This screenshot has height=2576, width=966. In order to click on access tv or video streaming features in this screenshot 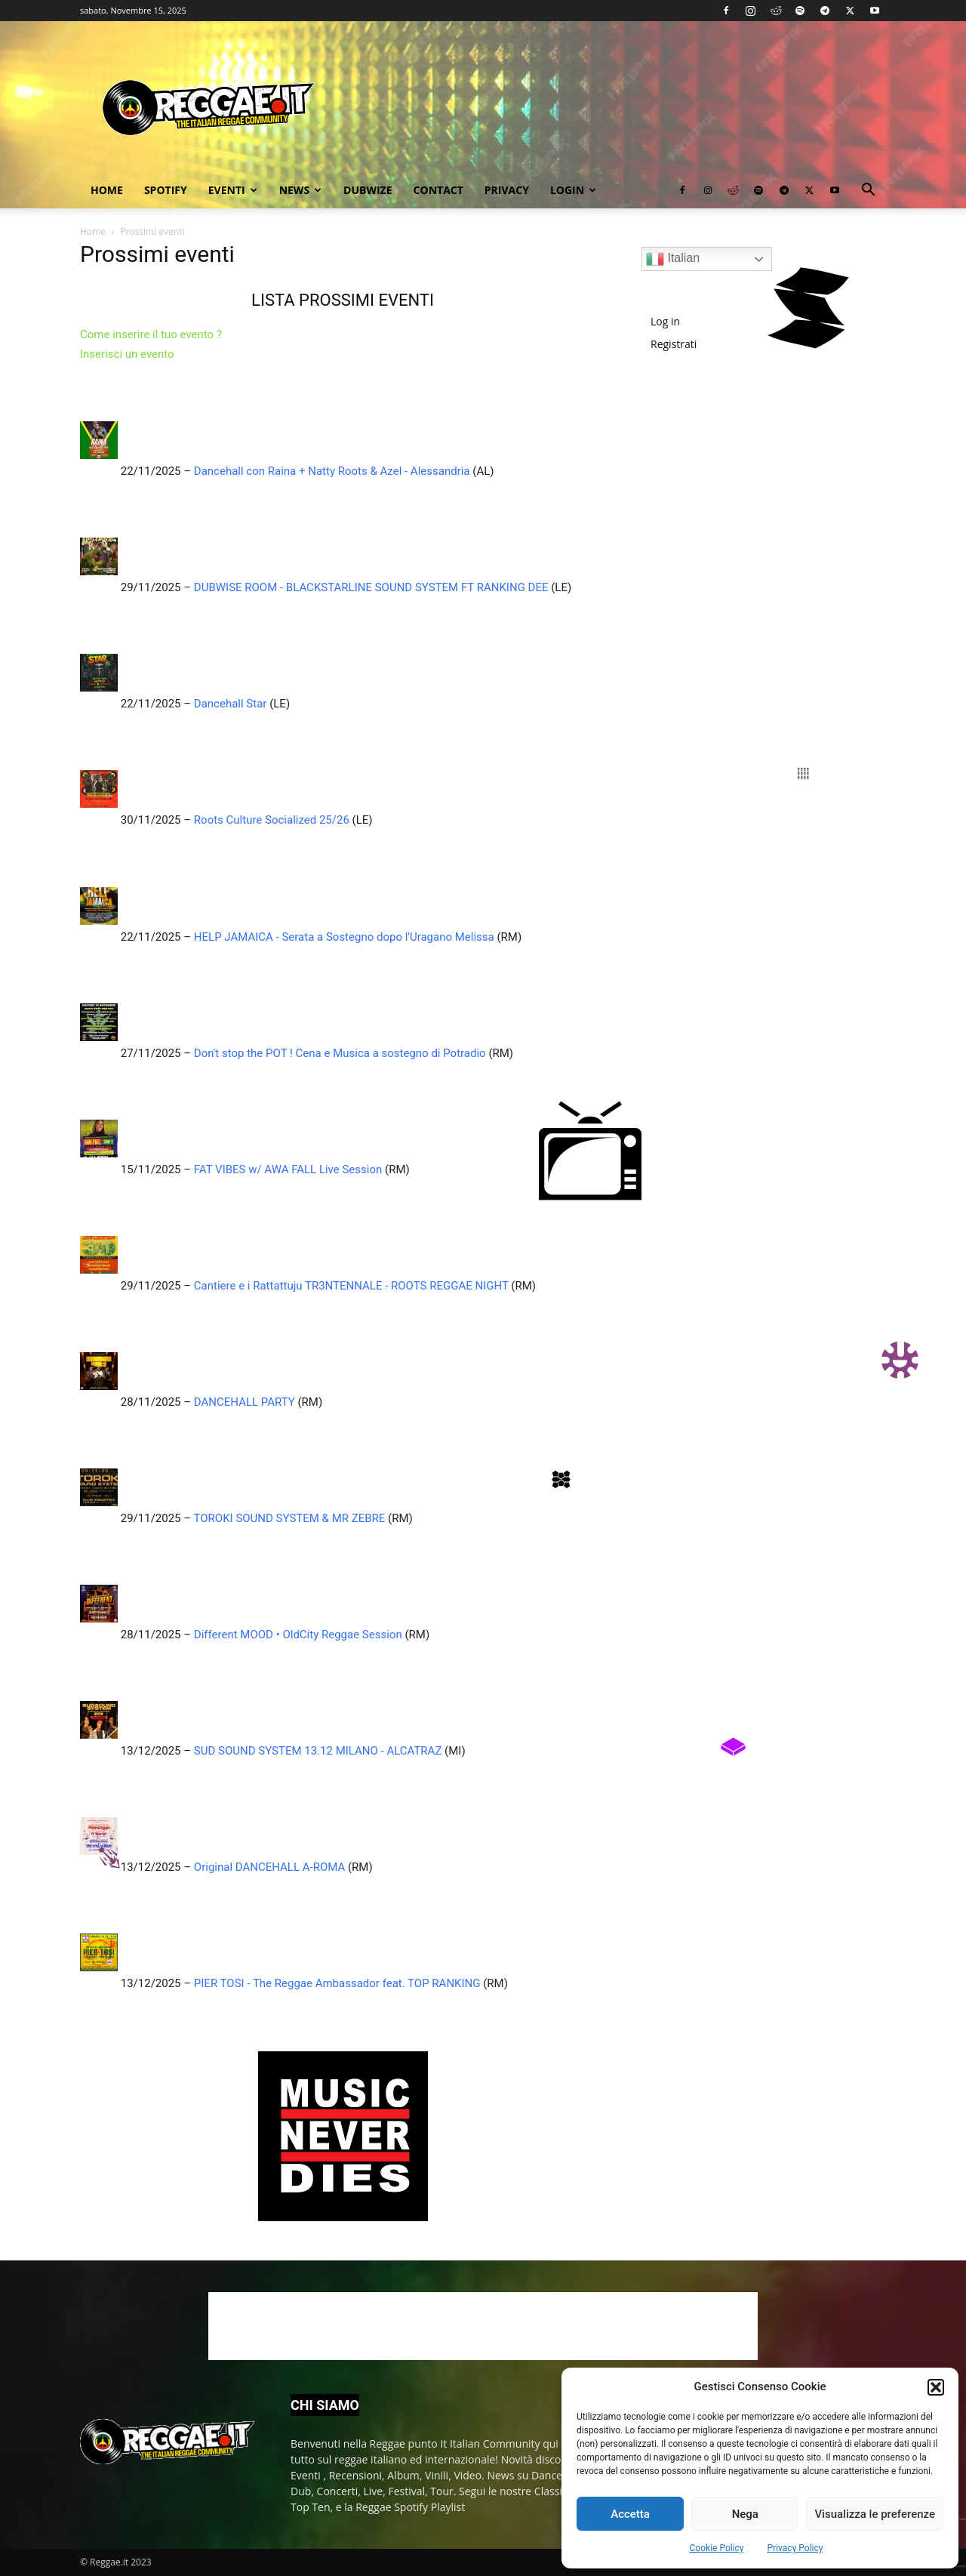, I will do `click(590, 1151)`.